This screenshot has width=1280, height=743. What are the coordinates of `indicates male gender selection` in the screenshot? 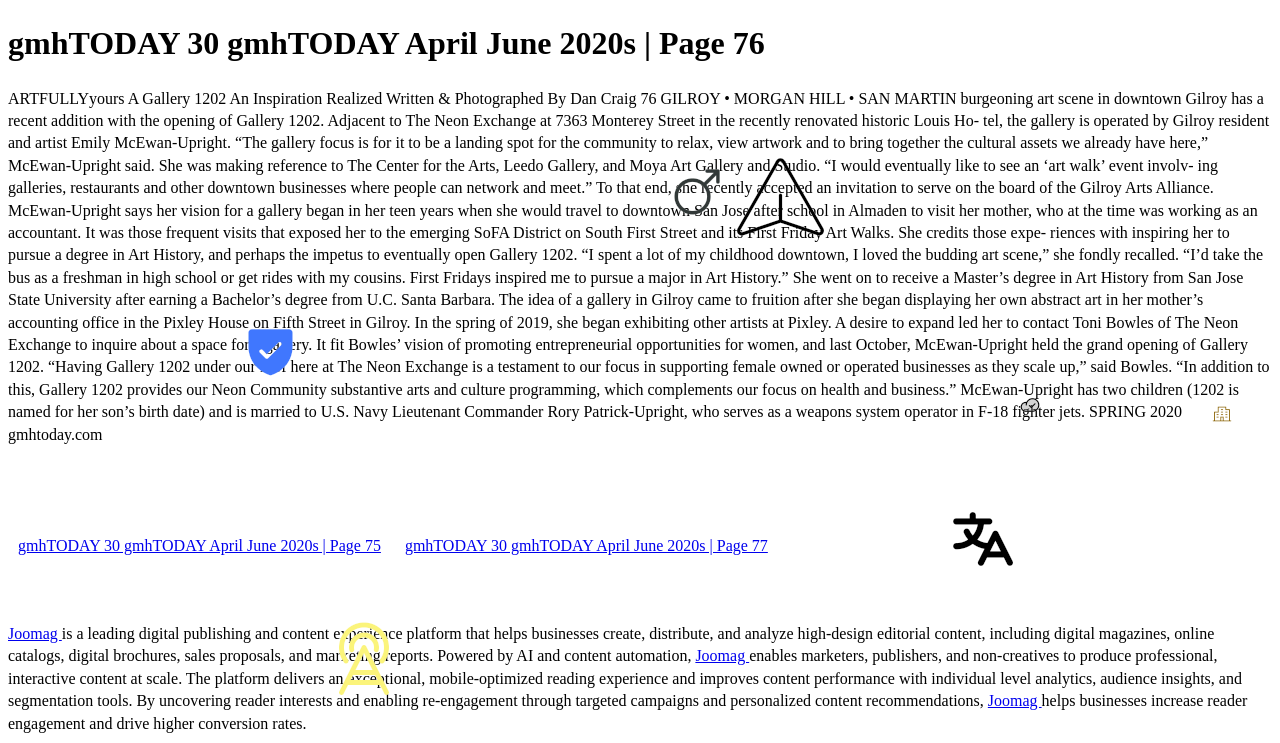 It's located at (698, 191).